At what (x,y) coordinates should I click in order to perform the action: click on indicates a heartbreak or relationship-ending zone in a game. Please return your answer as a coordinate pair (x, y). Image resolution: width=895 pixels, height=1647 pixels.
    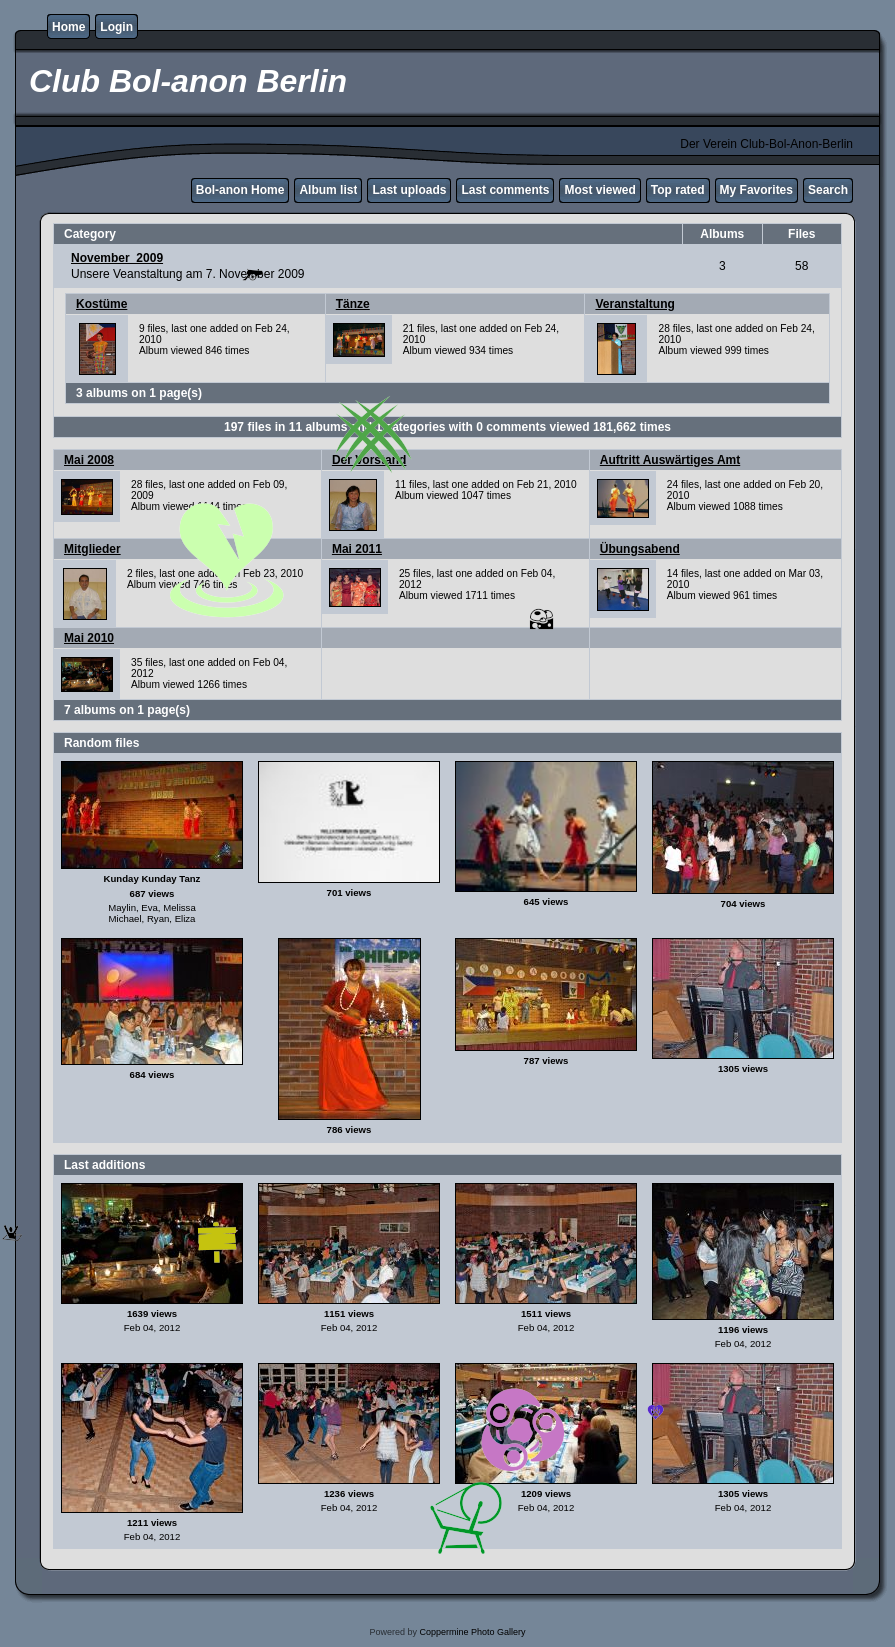
    Looking at the image, I should click on (227, 560).